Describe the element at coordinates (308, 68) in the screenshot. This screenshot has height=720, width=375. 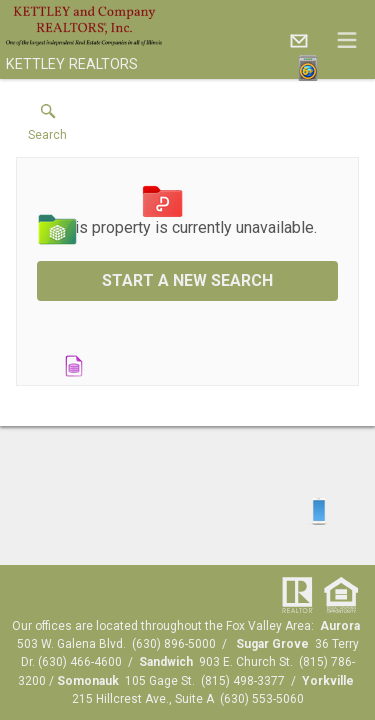
I see `RAID 6+ storage configuration or array` at that location.